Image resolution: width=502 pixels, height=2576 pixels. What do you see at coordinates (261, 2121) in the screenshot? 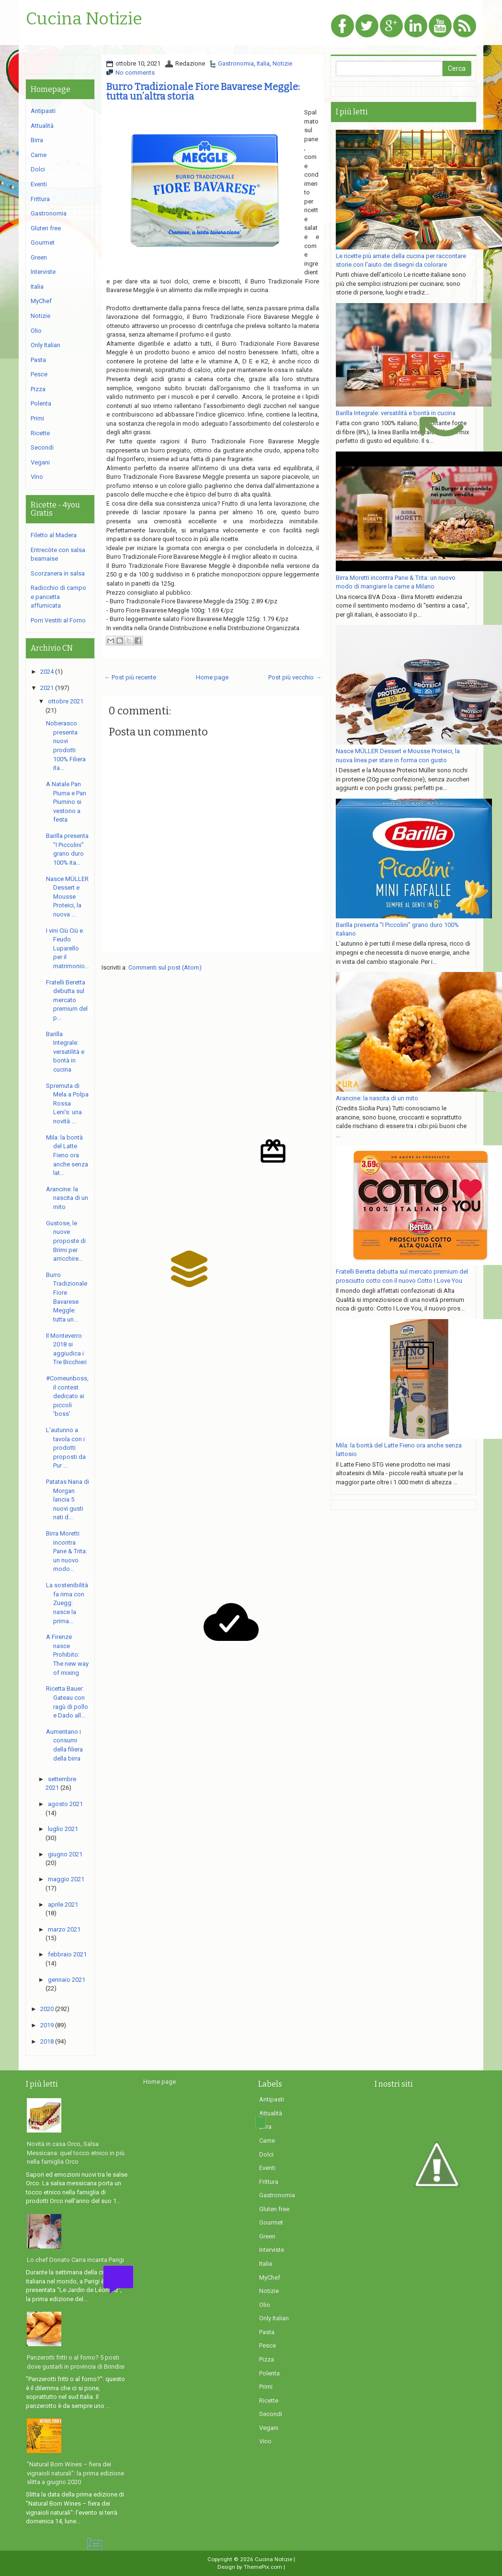
I see `view clipboard contents` at bounding box center [261, 2121].